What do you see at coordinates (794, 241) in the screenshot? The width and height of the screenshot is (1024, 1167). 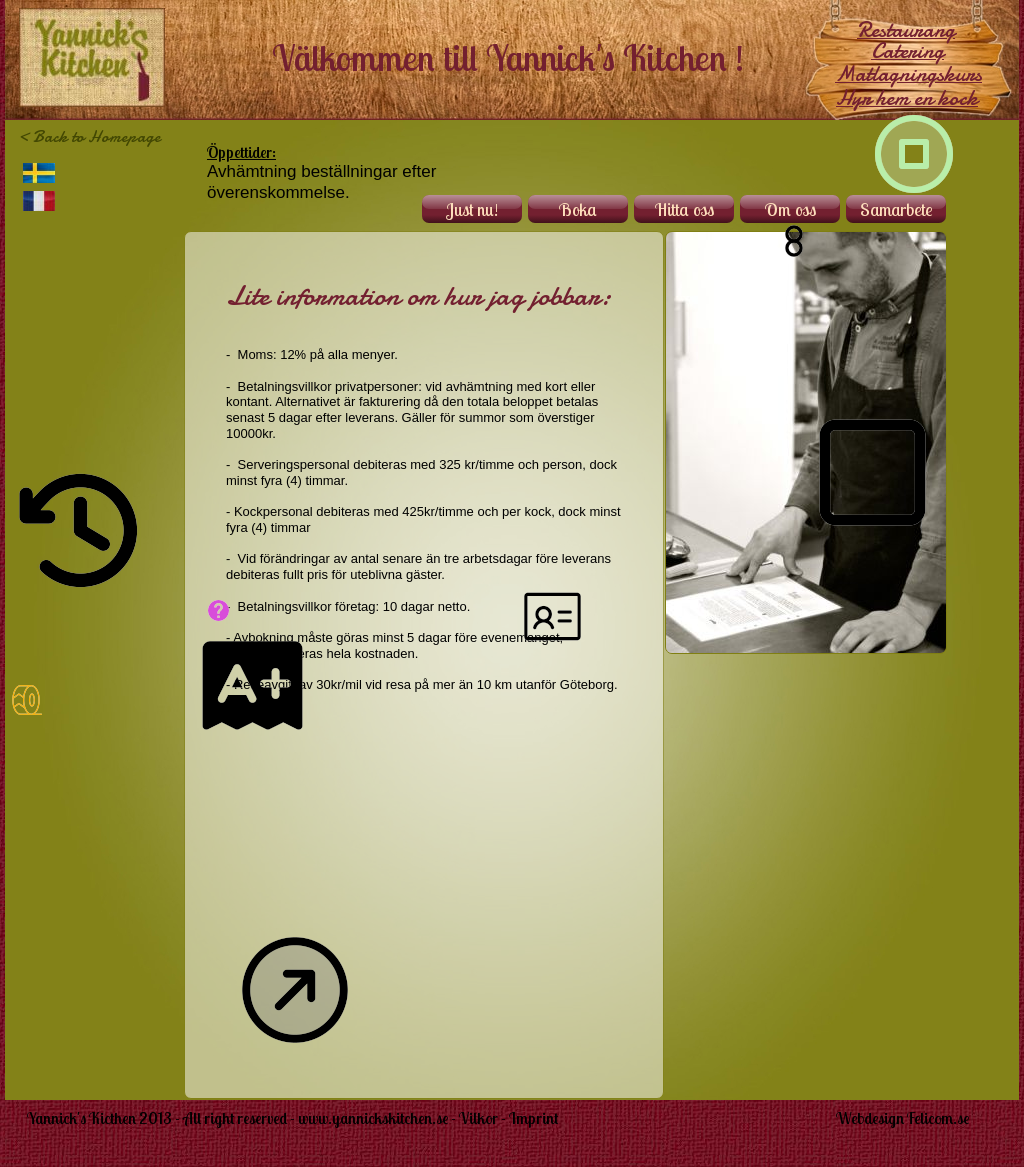 I see `indicates the number 8 in a list or sequence` at bounding box center [794, 241].